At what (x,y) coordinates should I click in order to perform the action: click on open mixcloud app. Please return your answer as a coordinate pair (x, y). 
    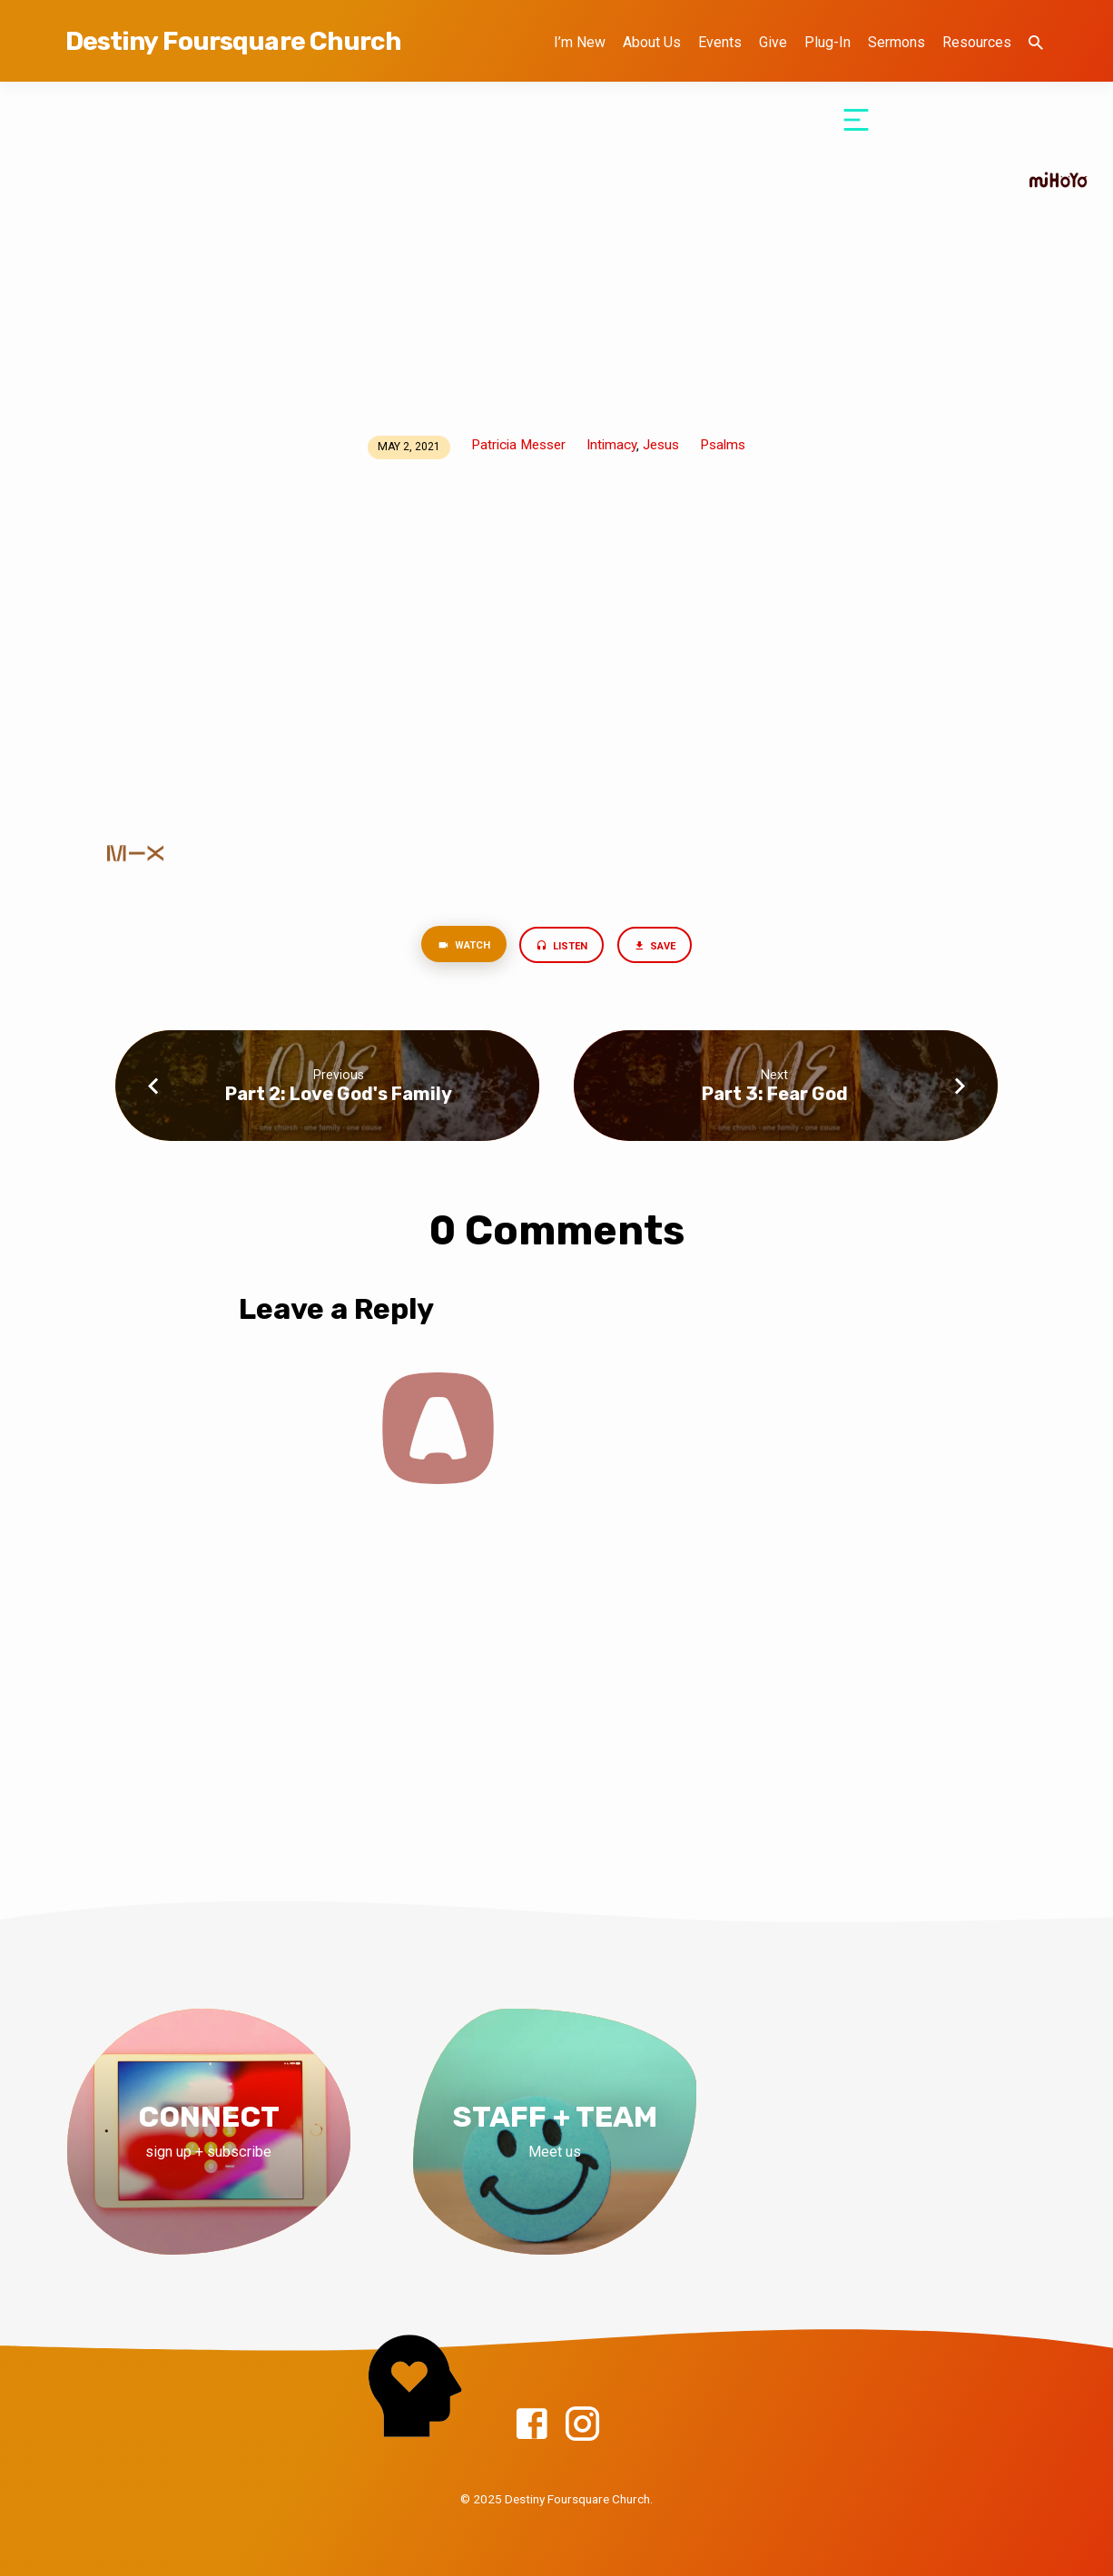
    Looking at the image, I should click on (135, 853).